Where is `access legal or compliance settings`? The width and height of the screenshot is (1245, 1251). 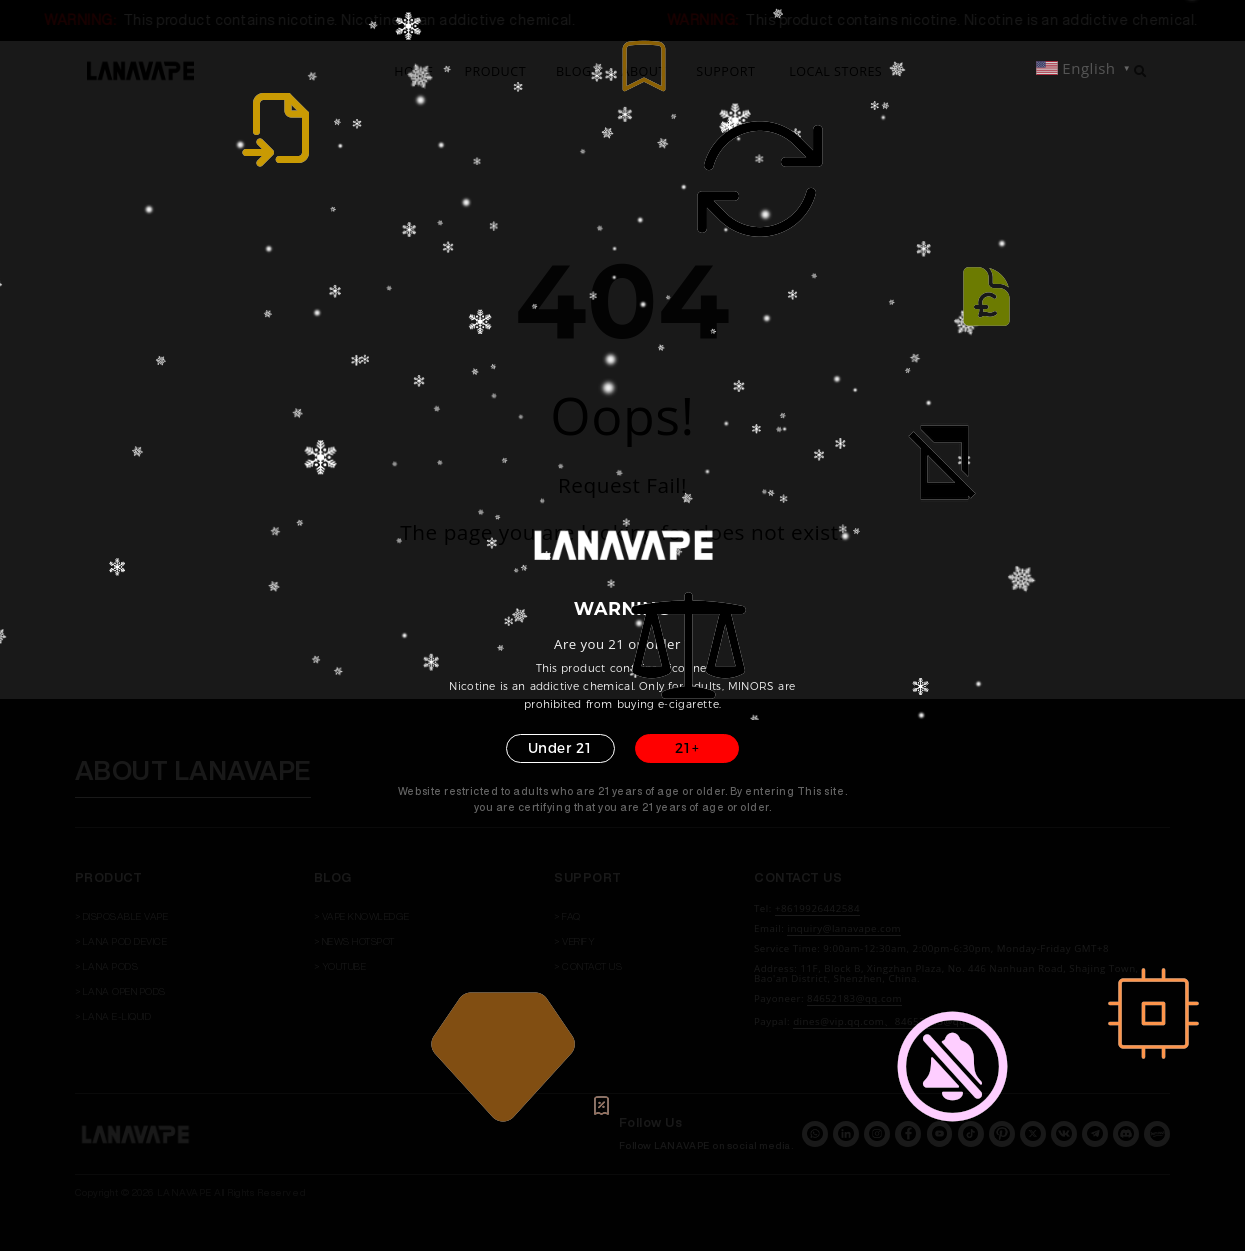
access legal or compliance settings is located at coordinates (688, 645).